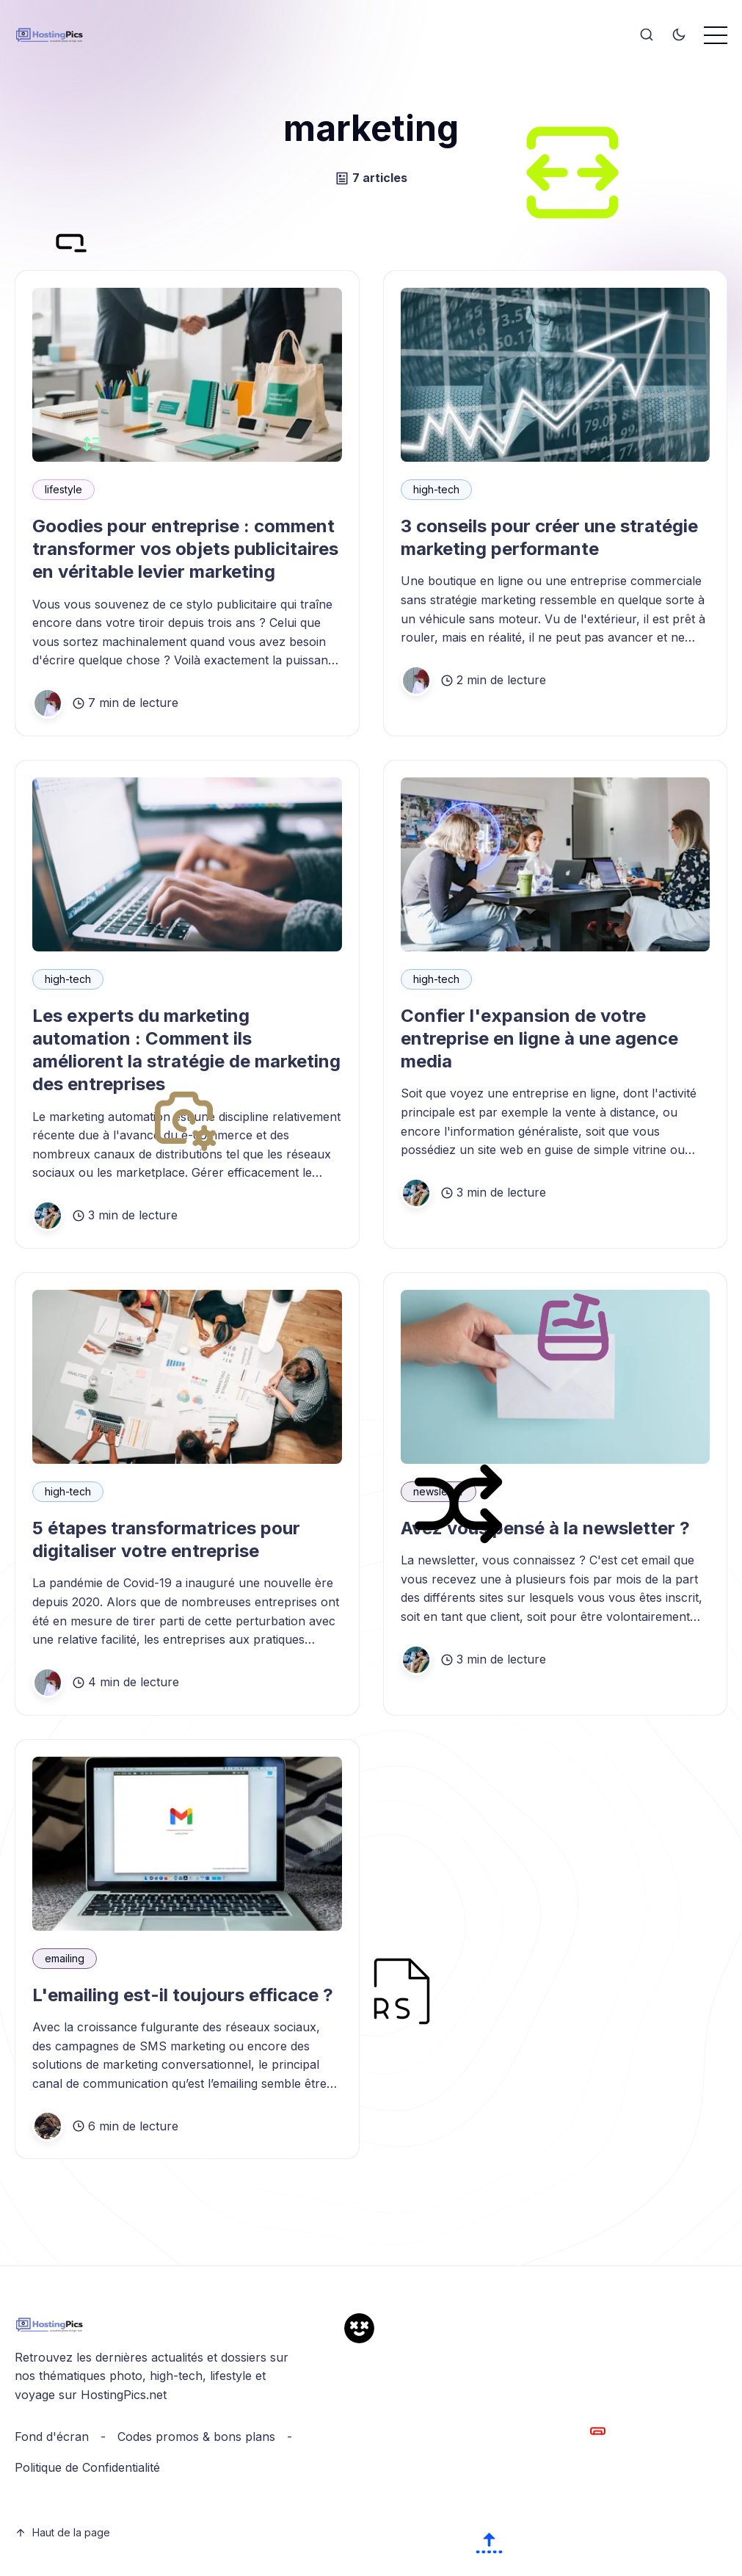 The image size is (742, 2576). Describe the element at coordinates (572, 173) in the screenshot. I see `expand to wide viewport mode` at that location.